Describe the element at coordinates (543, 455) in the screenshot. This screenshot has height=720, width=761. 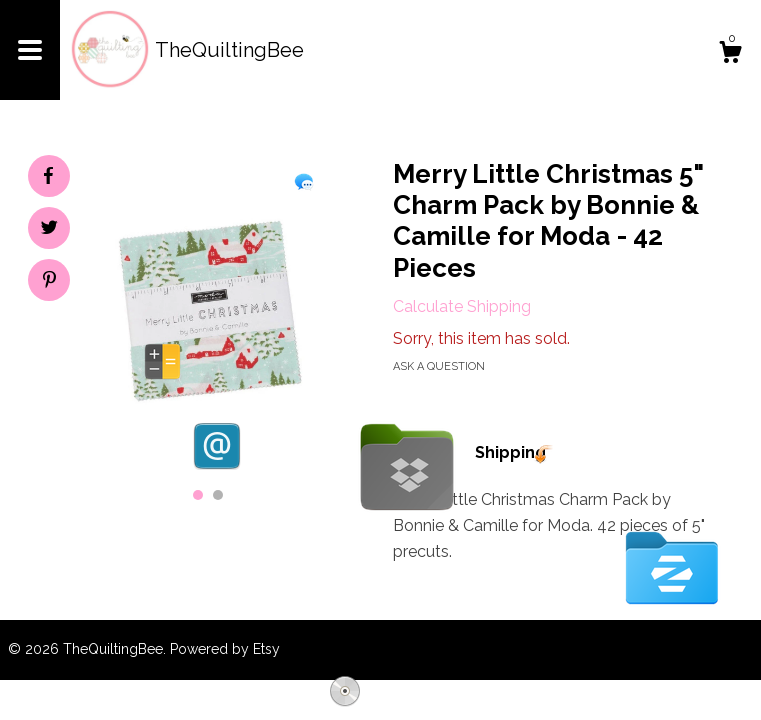
I see `rotate object counterclockwise` at that location.